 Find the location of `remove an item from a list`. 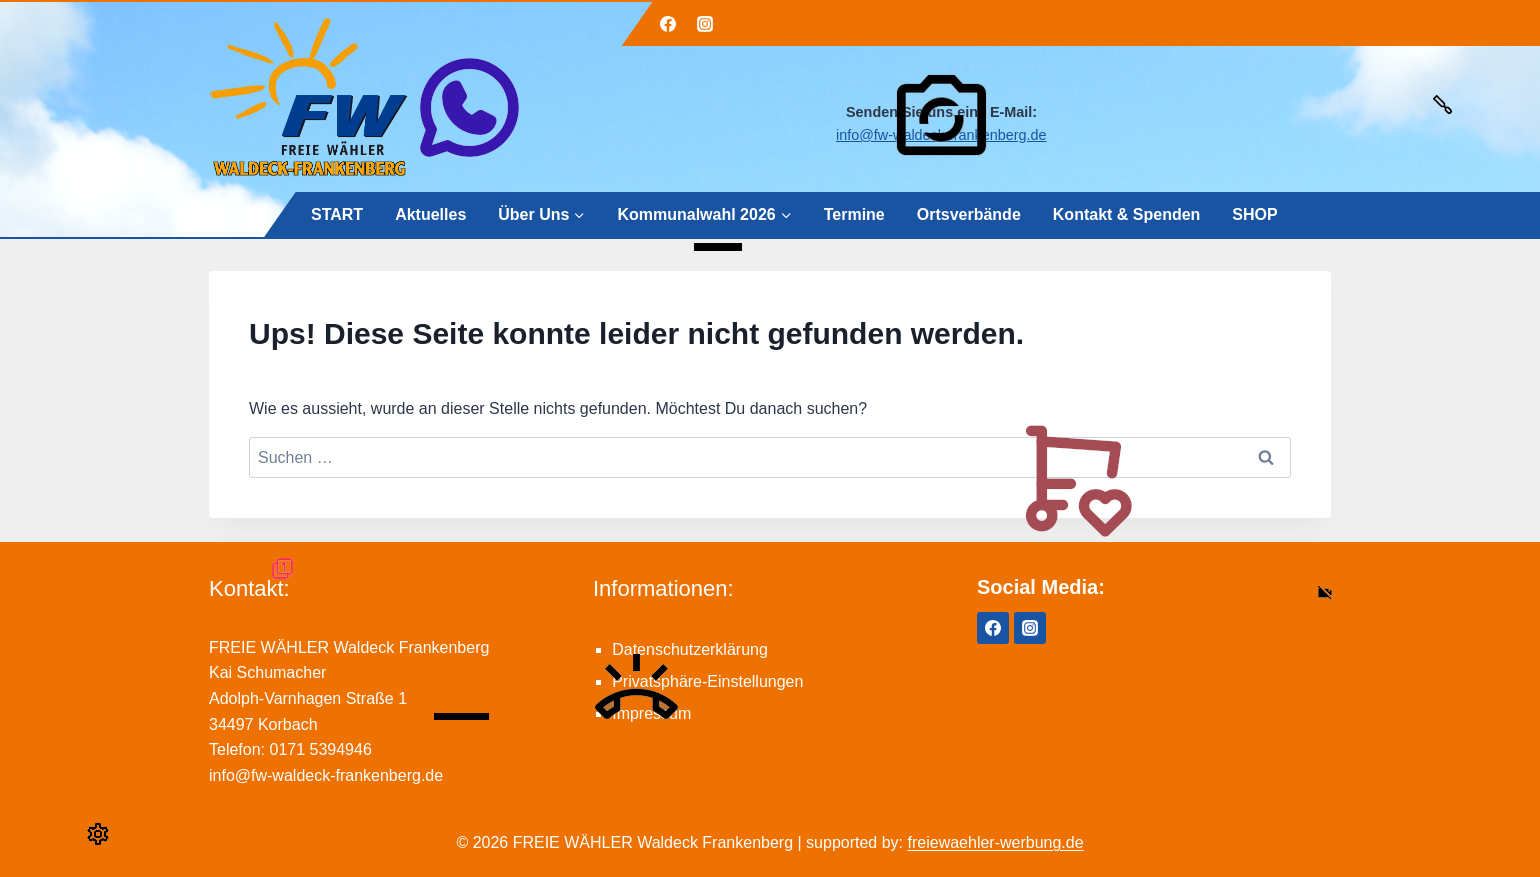

remove an item from a list is located at coordinates (461, 716).